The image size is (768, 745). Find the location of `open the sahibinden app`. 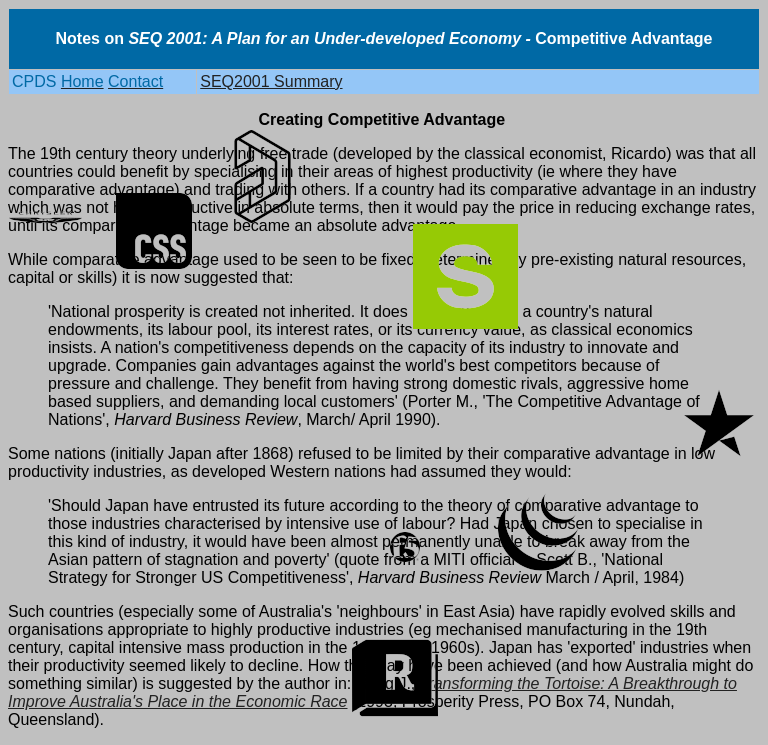

open the sahibinden app is located at coordinates (465, 276).